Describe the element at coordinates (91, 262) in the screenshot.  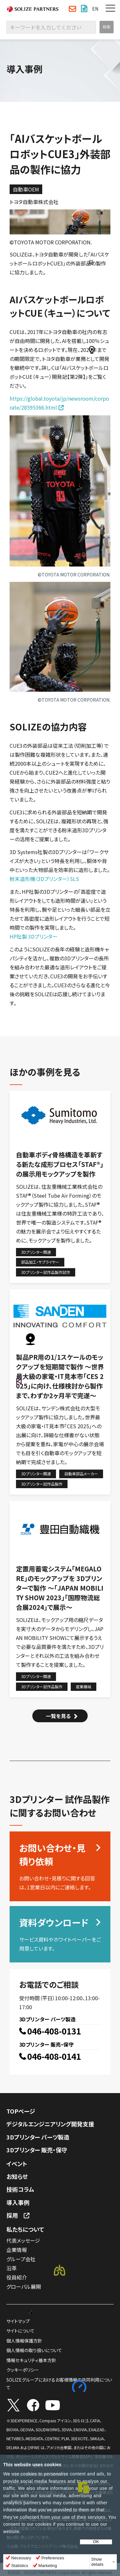
I see `adjust speaker or audio output settings` at that location.